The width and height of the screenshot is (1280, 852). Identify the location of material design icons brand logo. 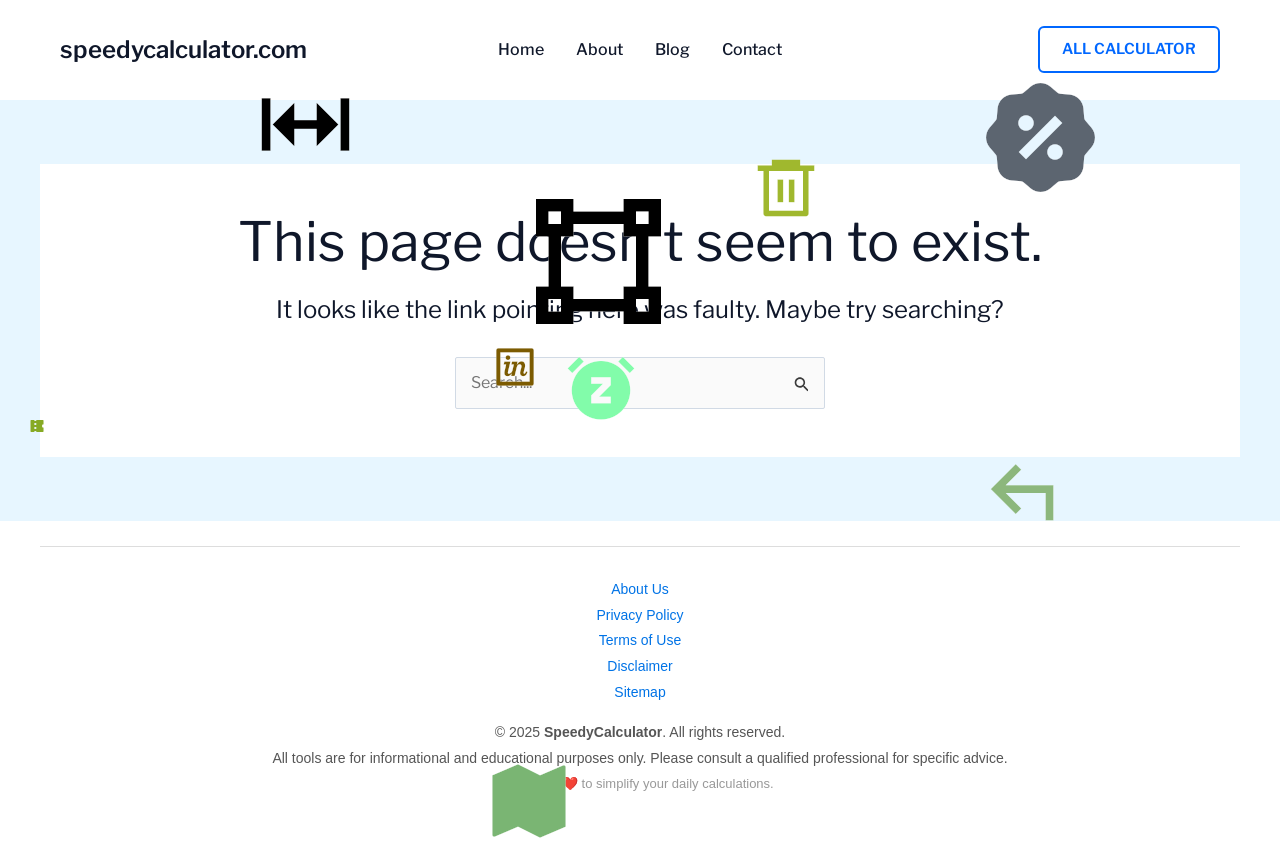
(598, 261).